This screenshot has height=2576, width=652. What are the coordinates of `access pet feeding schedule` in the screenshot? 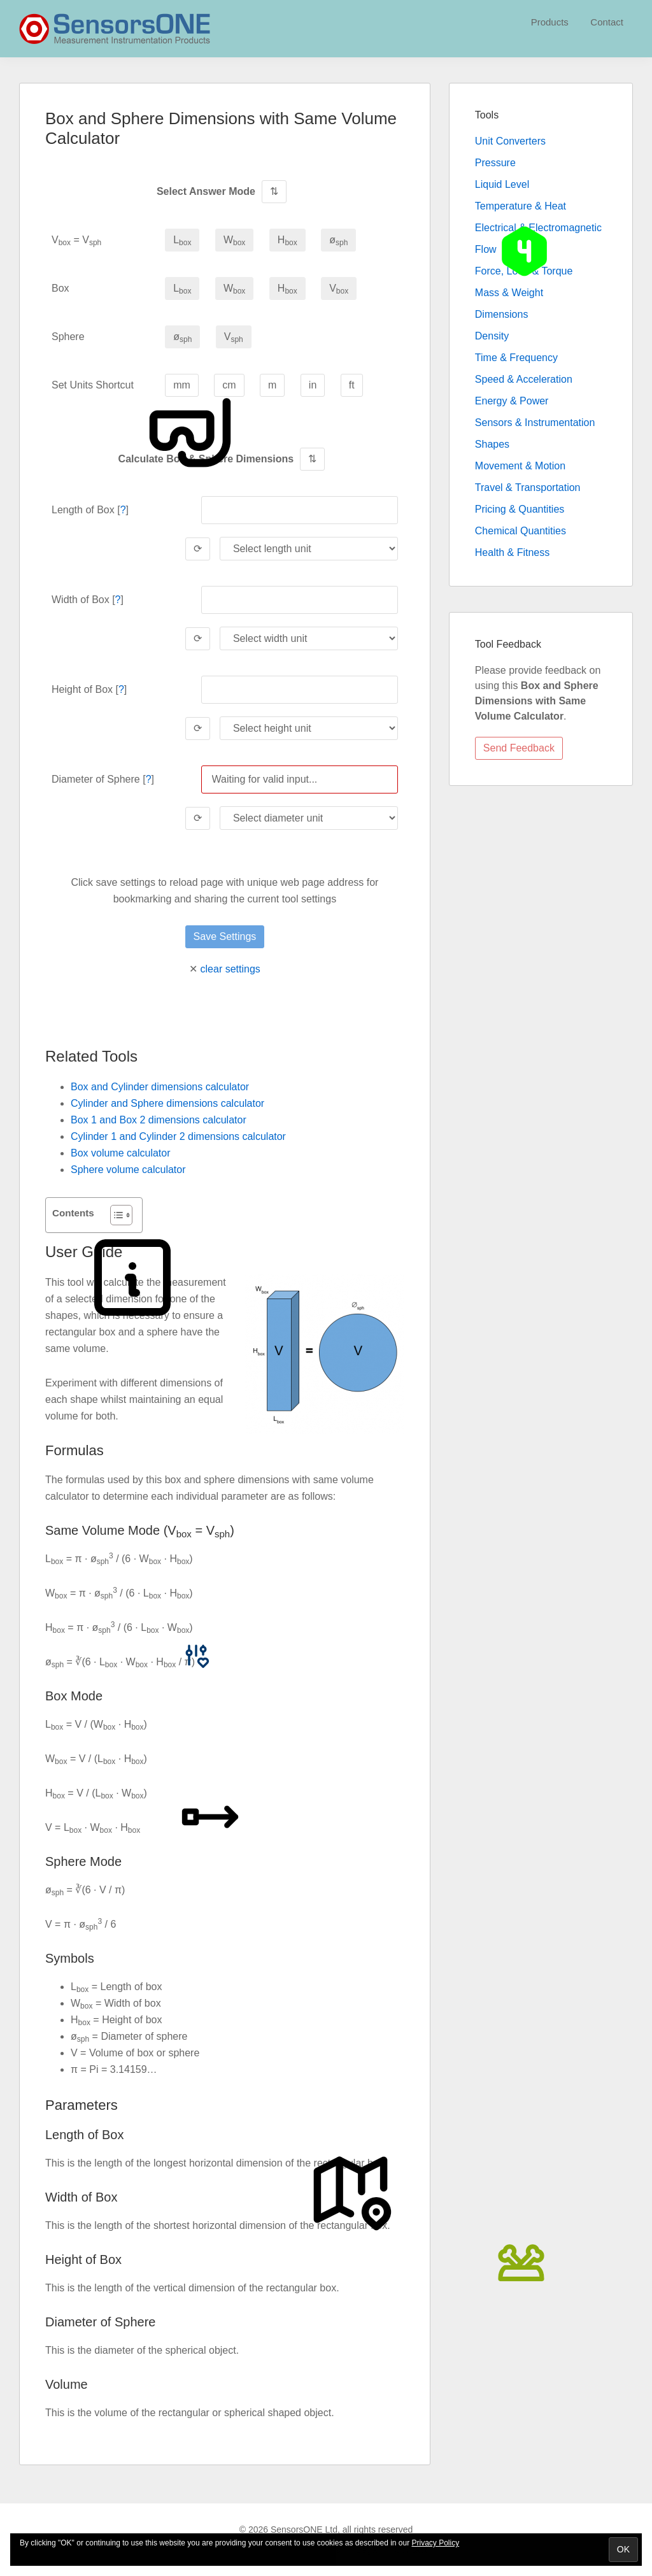 It's located at (521, 2260).